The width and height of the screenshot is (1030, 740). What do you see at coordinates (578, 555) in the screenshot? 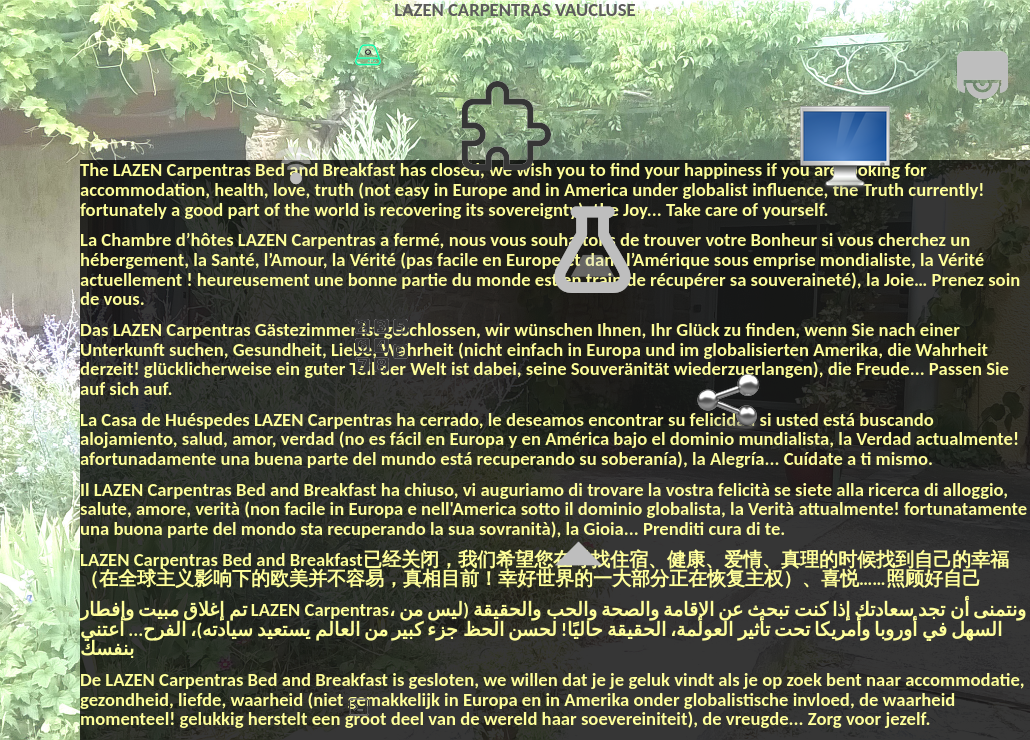
I see `scroll or pan upward` at bounding box center [578, 555].